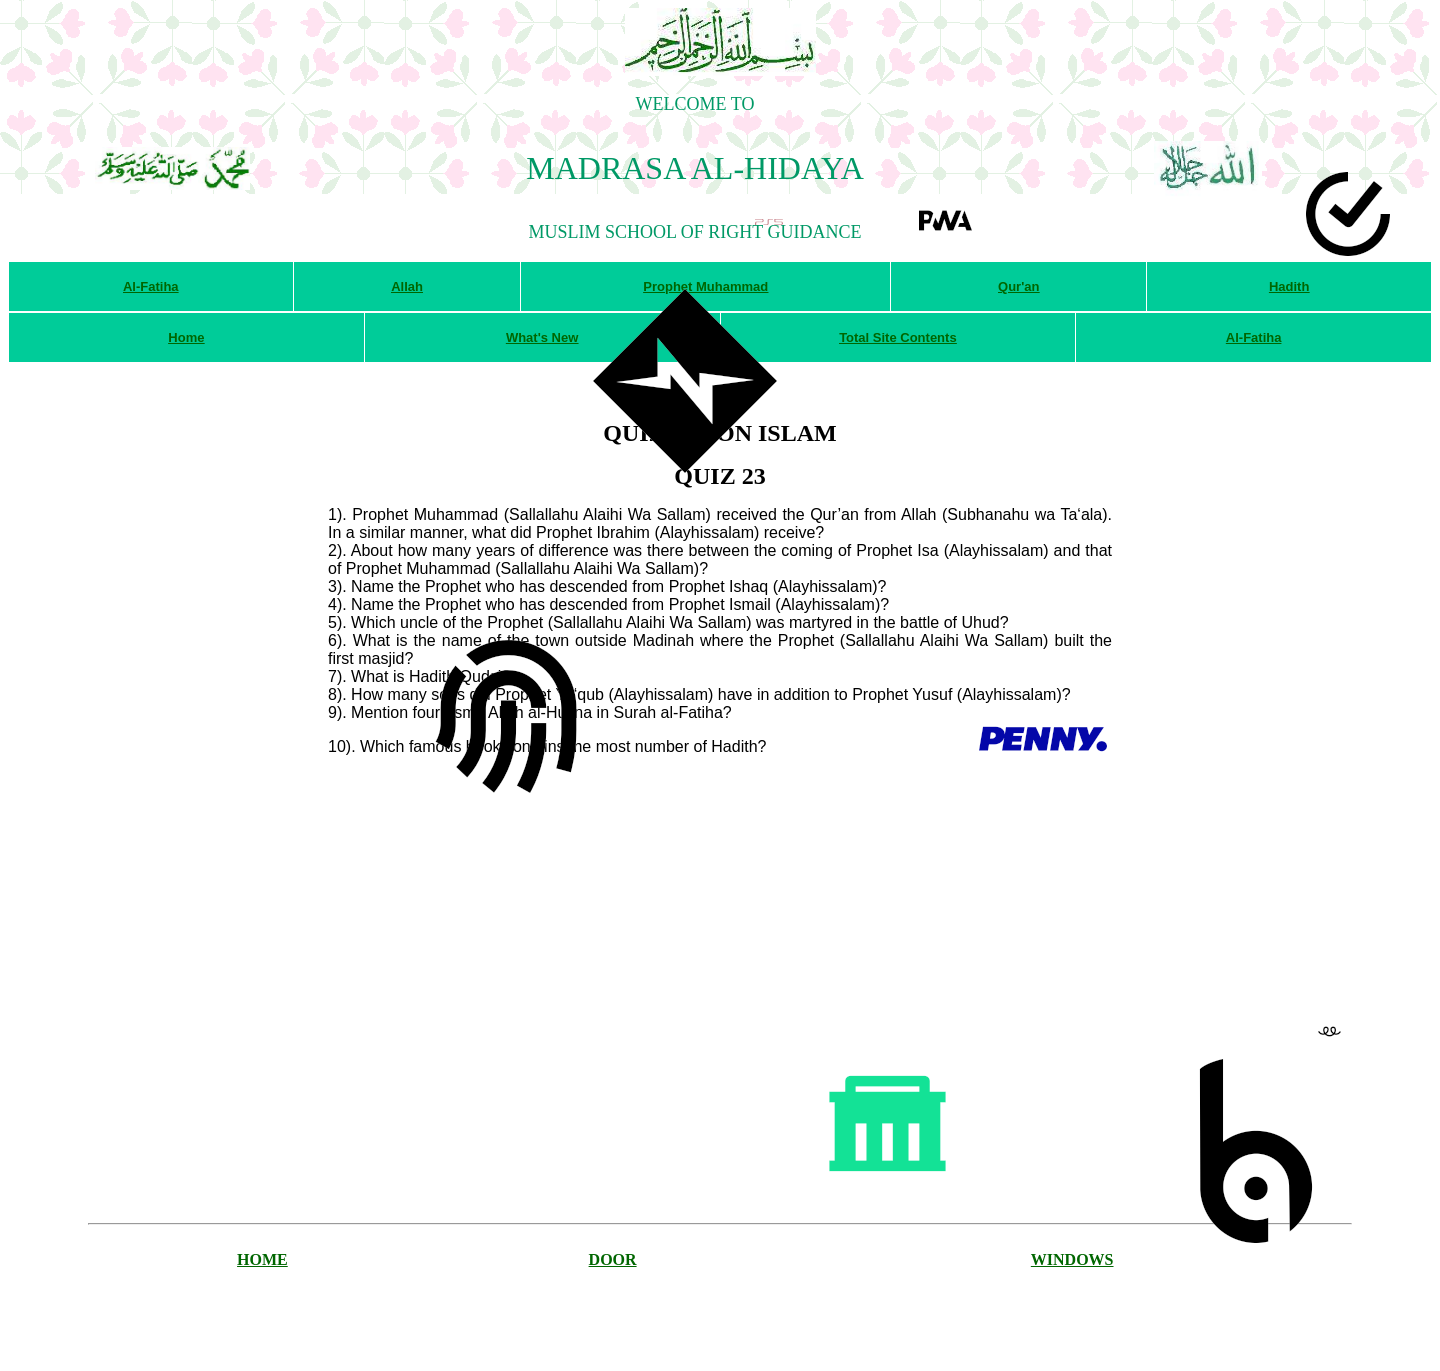 Image resolution: width=1440 pixels, height=1371 pixels. I want to click on access government services, so click(887, 1123).